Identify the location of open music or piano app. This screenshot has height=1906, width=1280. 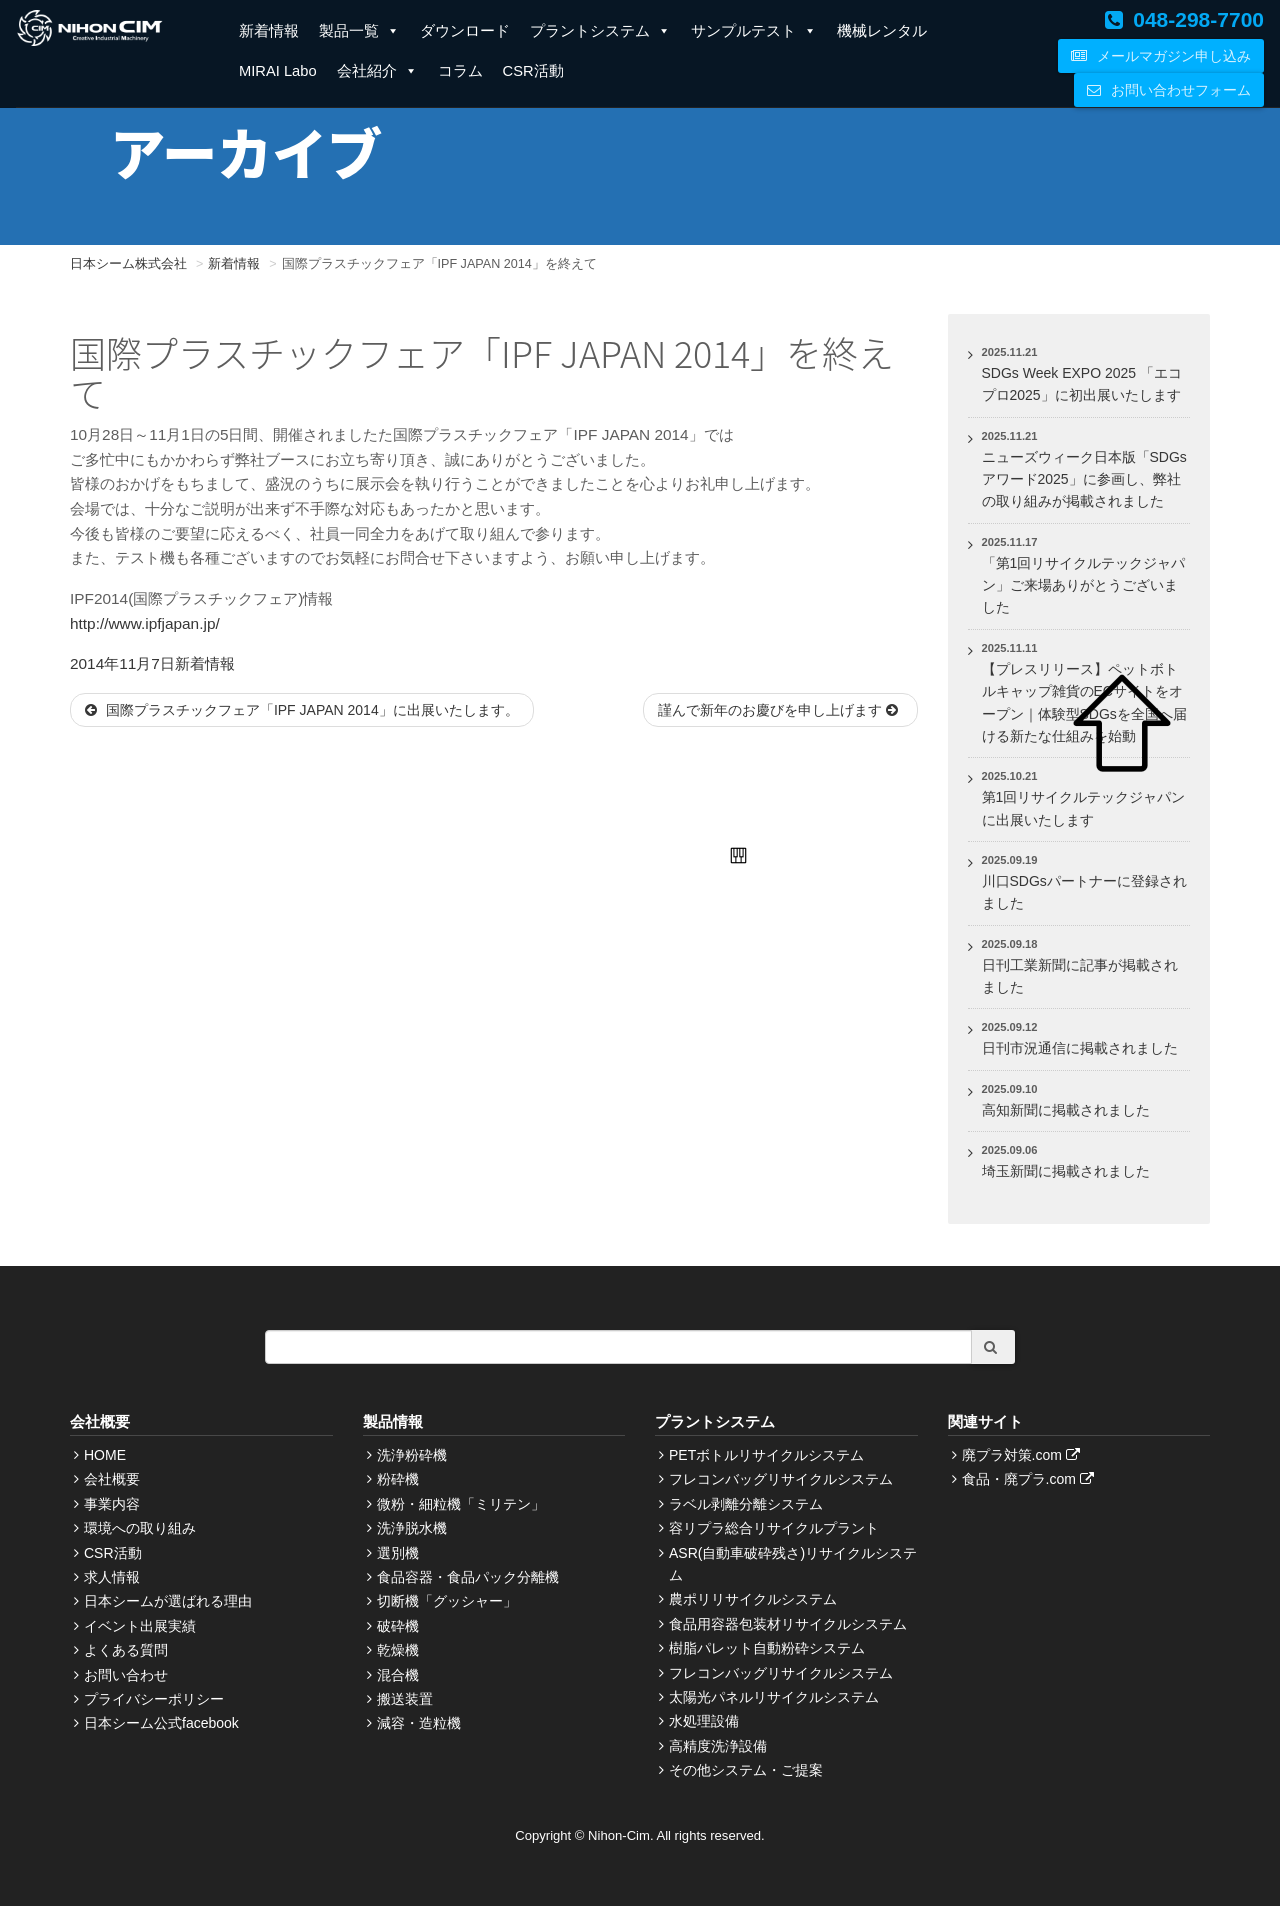
(738, 855).